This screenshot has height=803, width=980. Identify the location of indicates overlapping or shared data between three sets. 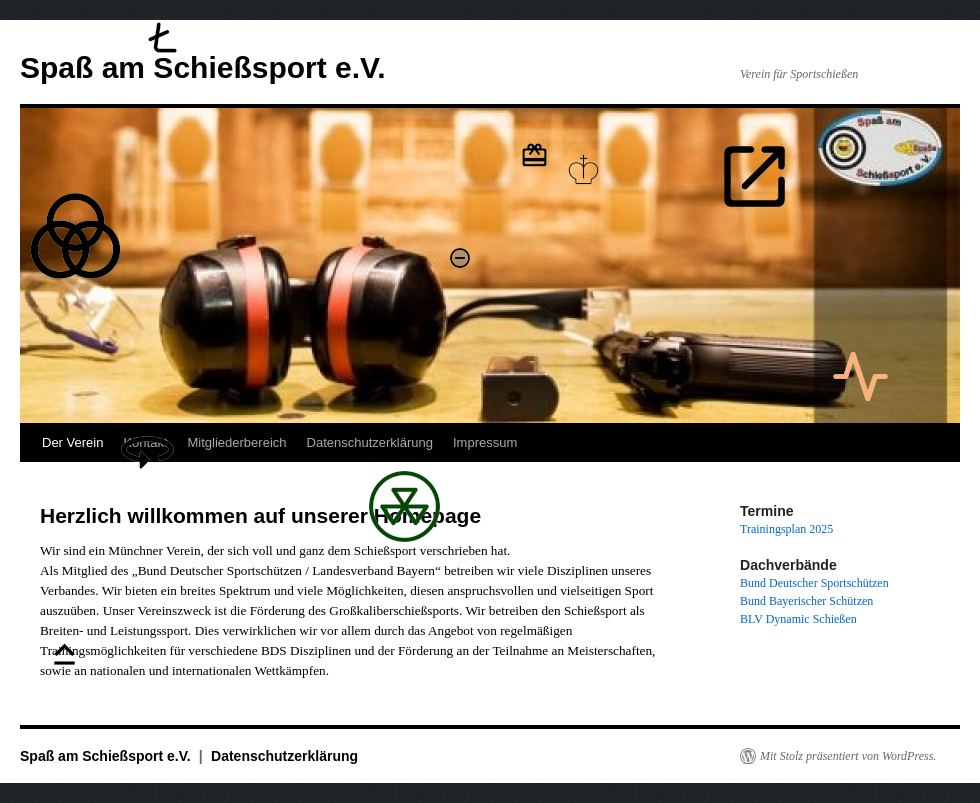
(75, 237).